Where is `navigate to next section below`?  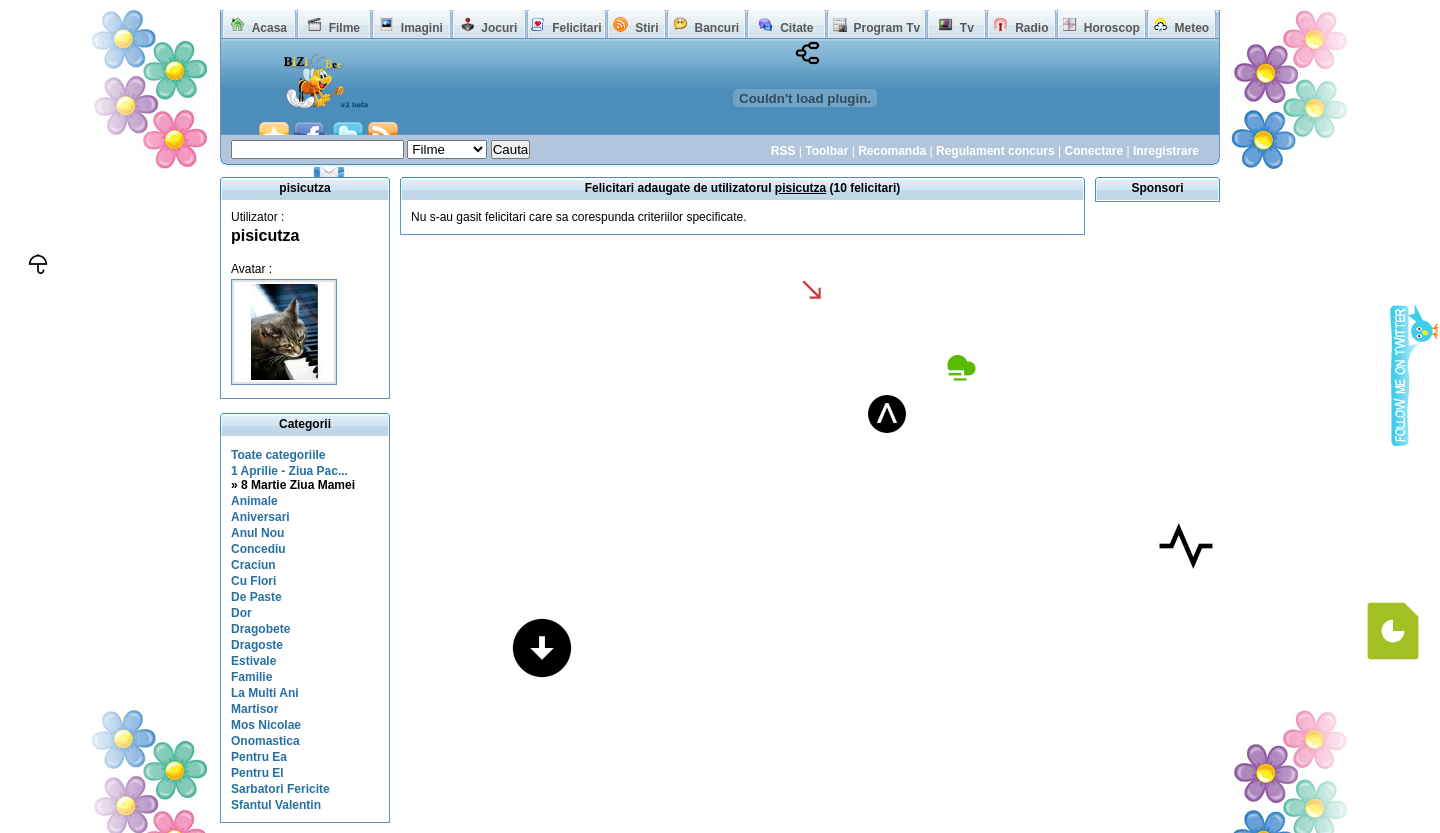
navigate to next section below is located at coordinates (812, 290).